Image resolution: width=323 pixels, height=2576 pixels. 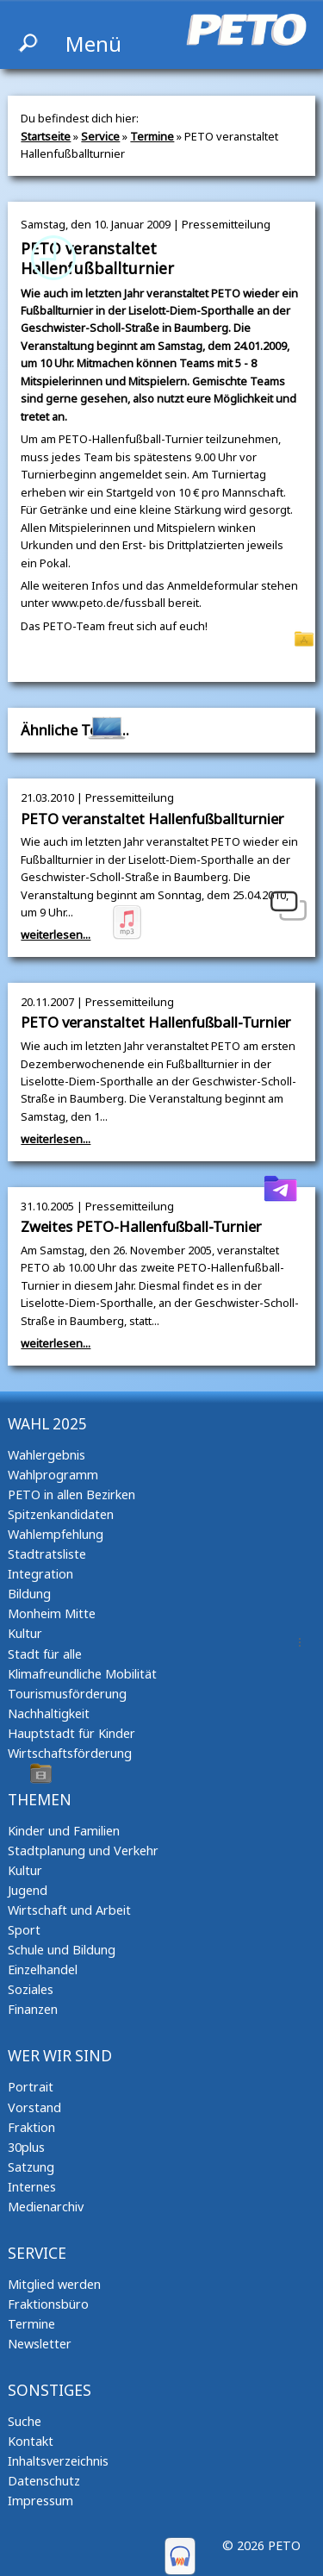 What do you see at coordinates (180, 2556) in the screenshot?
I see `an audacity audio project file` at bounding box center [180, 2556].